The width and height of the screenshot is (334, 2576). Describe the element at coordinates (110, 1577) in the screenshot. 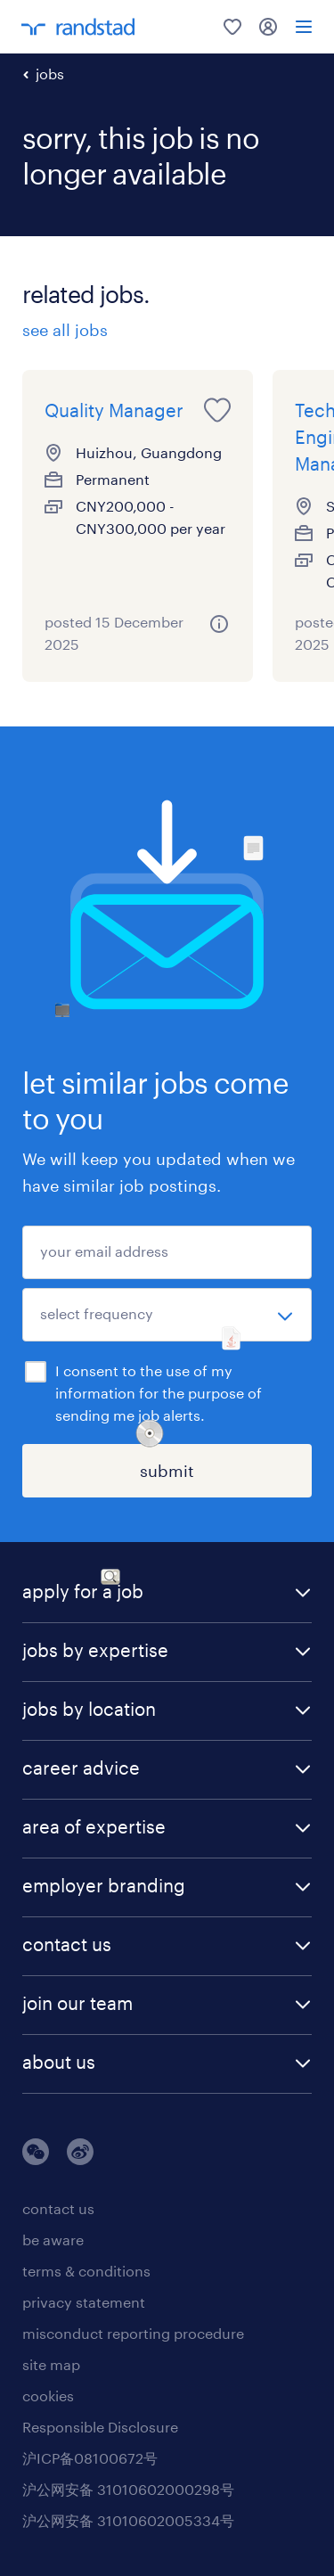

I see `open the photo viewer application` at that location.